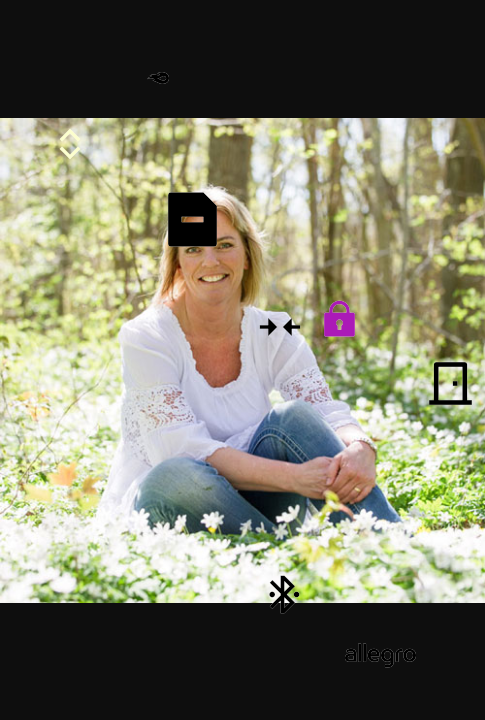  Describe the element at coordinates (450, 383) in the screenshot. I see `exit or log out of the application` at that location.